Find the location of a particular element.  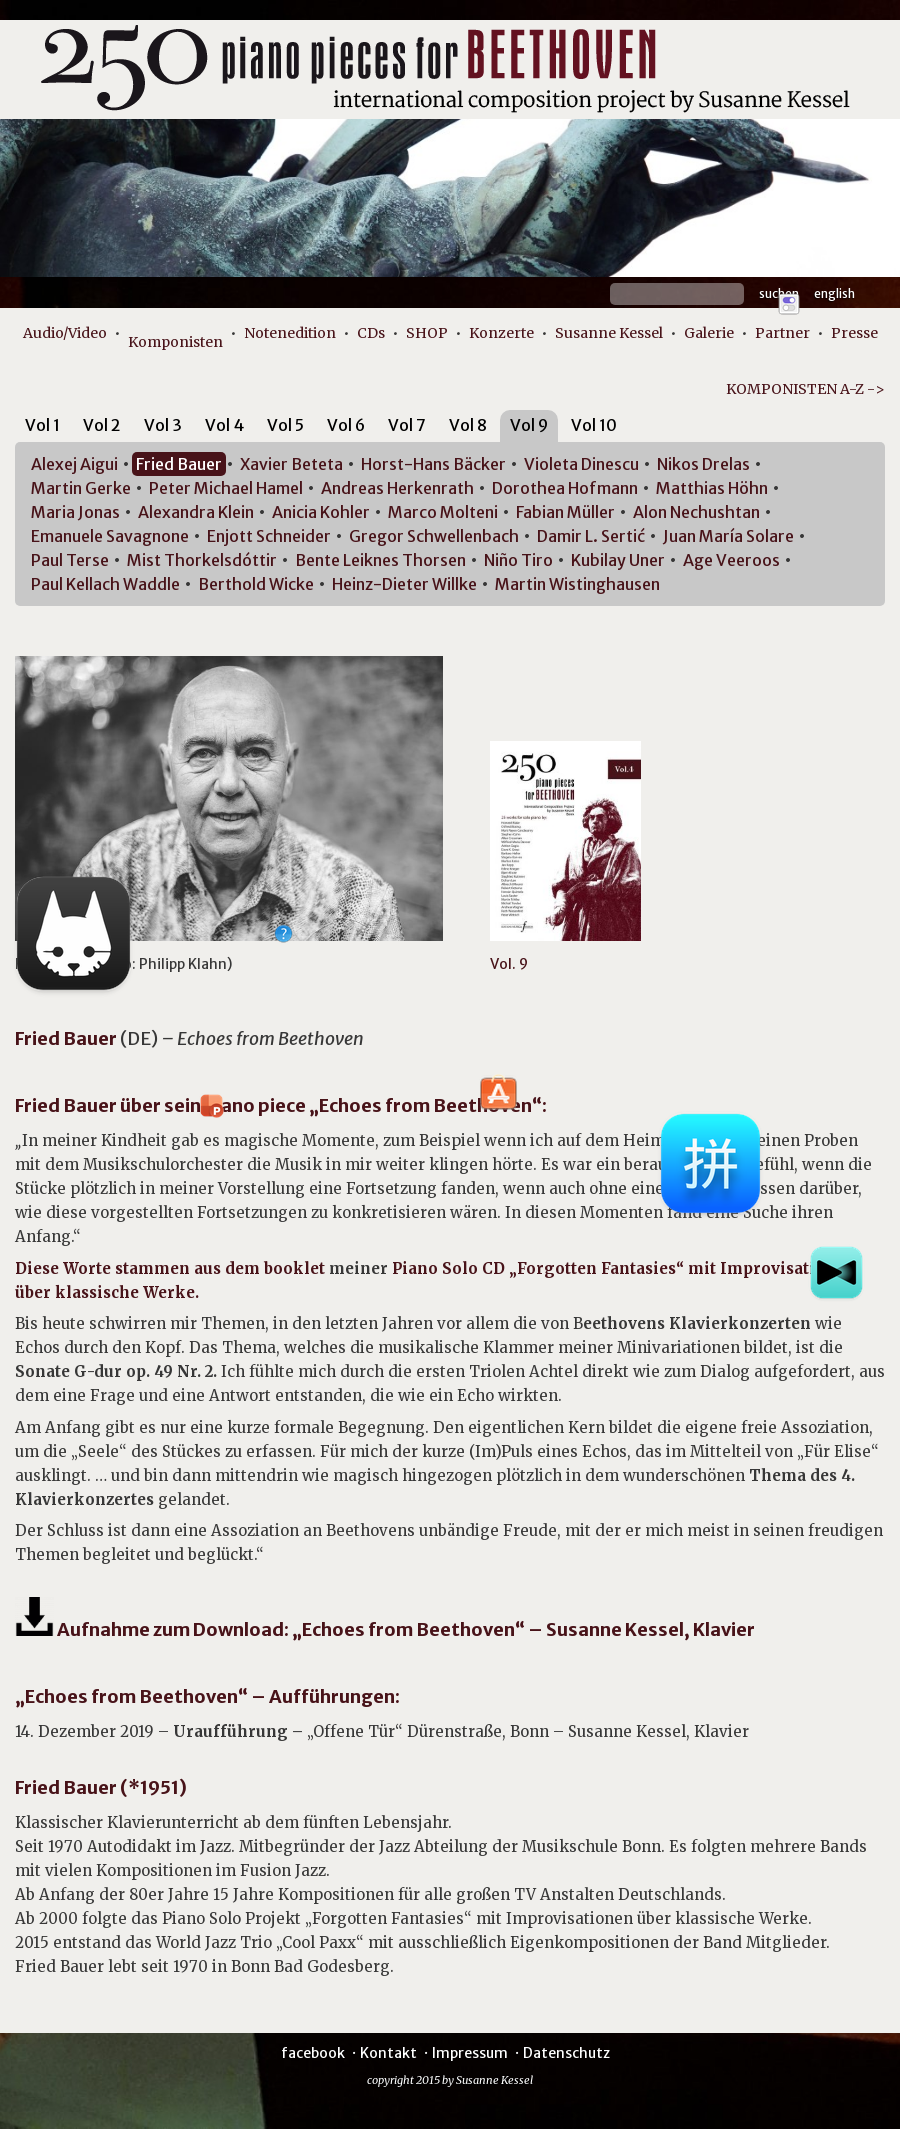

open ibus pinyin chinese input method is located at coordinates (710, 1163).